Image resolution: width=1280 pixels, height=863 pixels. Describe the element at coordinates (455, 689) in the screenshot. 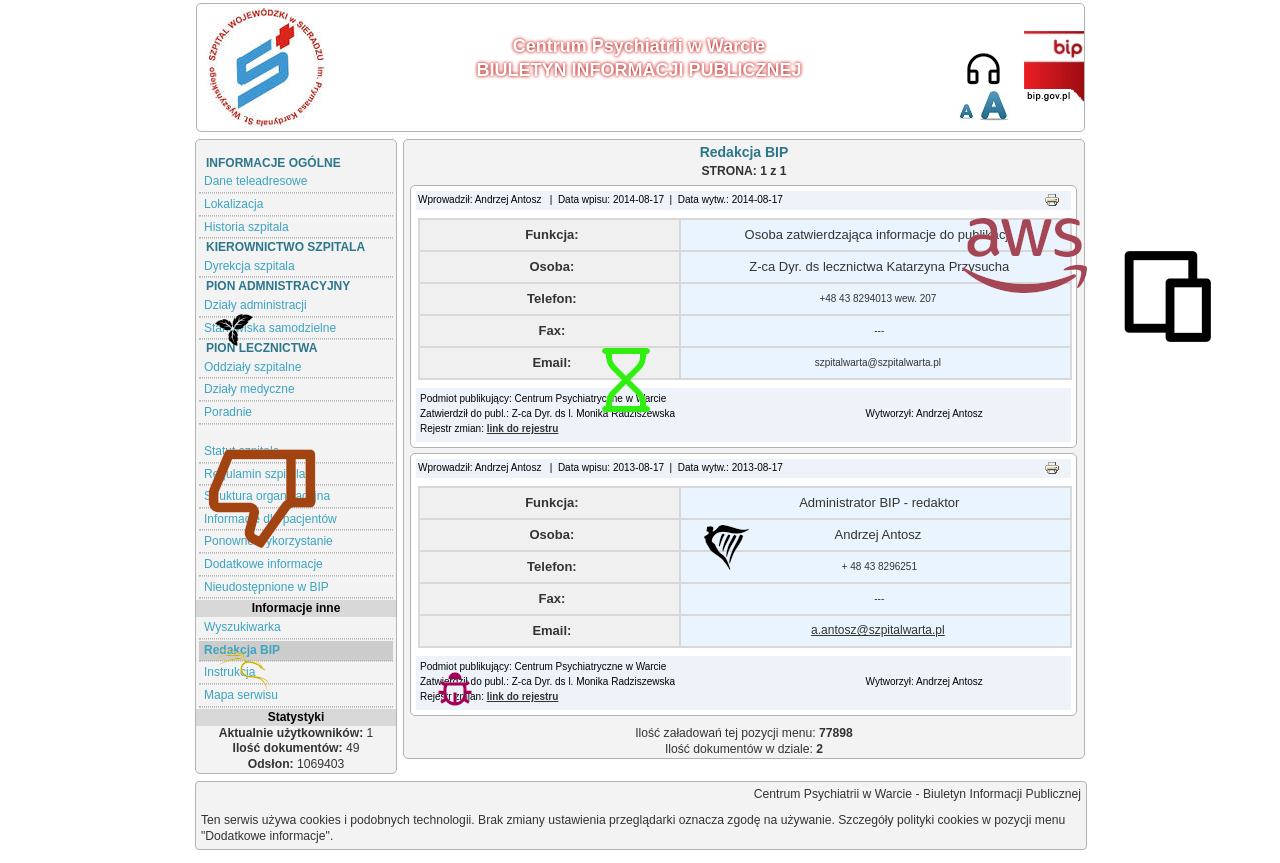

I see `report a bug or issue` at that location.